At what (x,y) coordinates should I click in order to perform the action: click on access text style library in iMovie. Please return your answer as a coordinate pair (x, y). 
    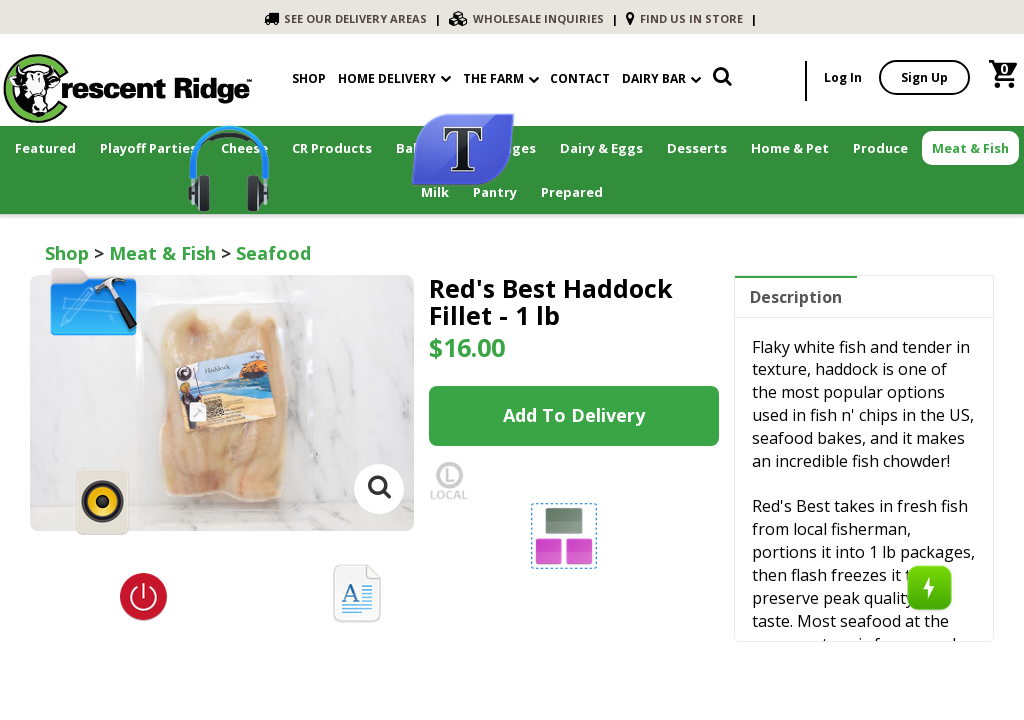
    Looking at the image, I should click on (463, 149).